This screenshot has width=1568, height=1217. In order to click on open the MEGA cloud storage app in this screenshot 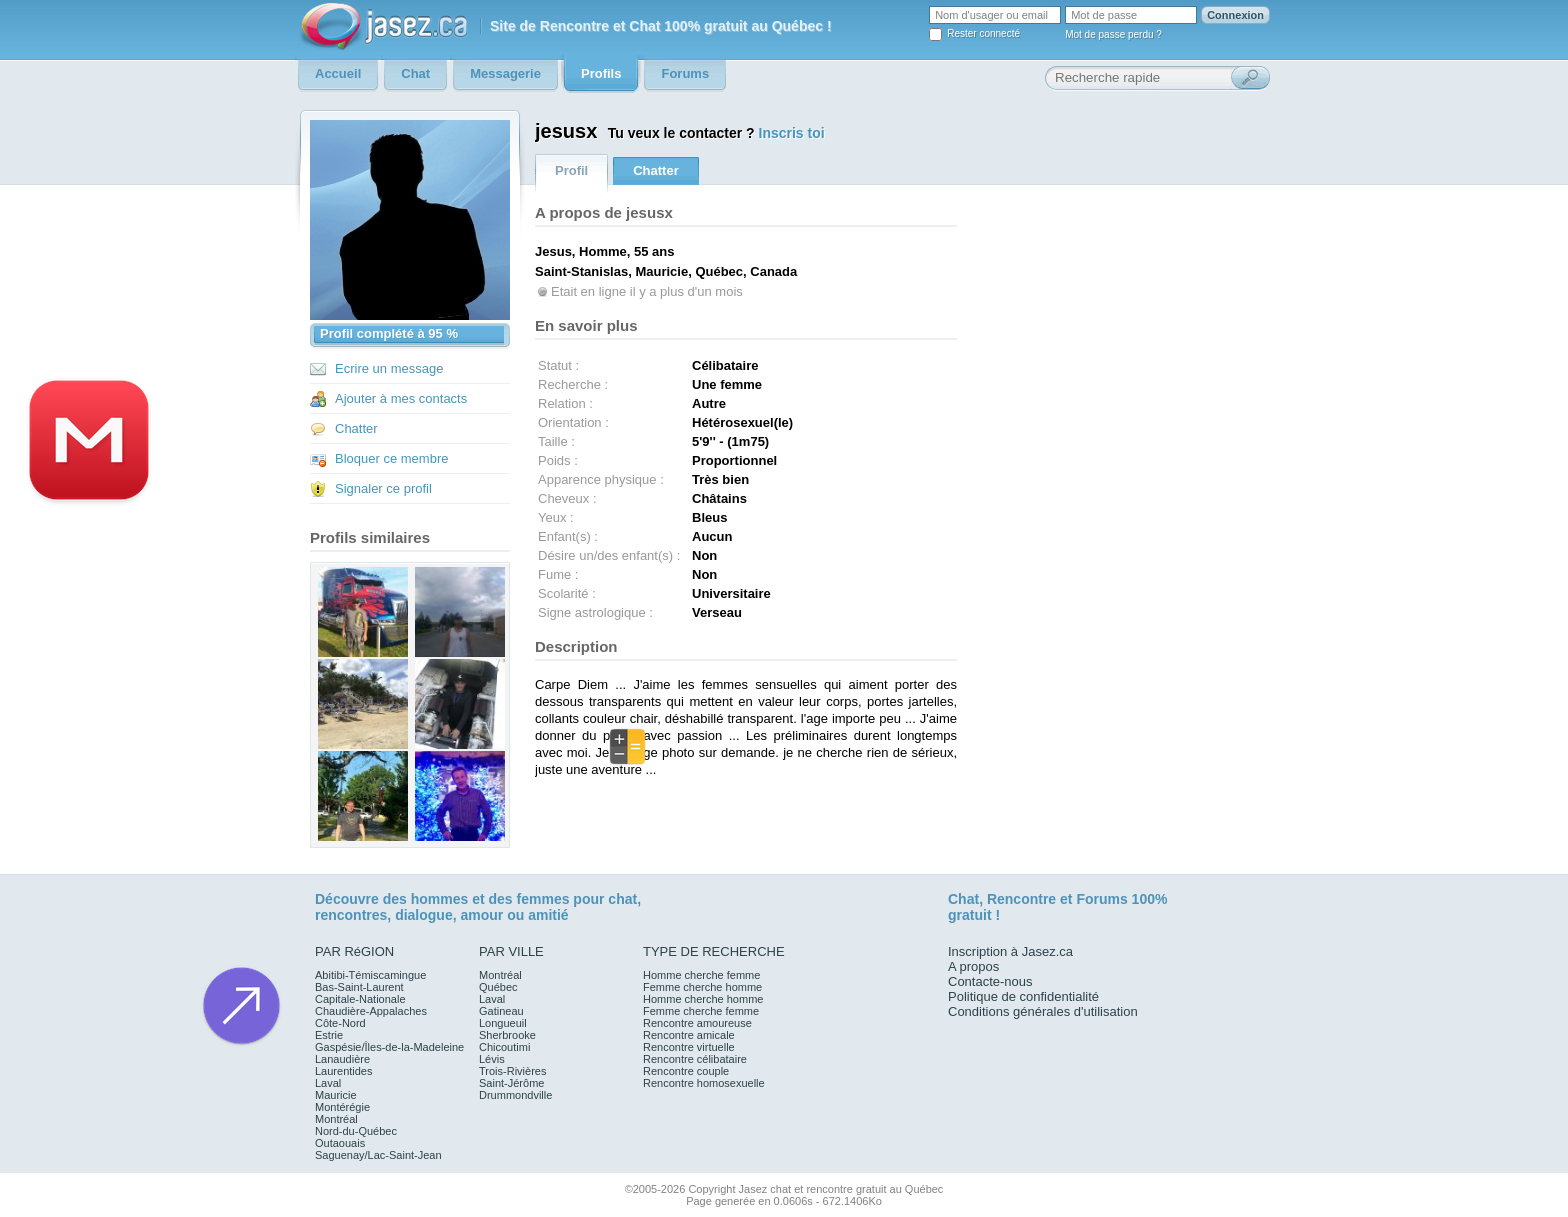, I will do `click(89, 440)`.